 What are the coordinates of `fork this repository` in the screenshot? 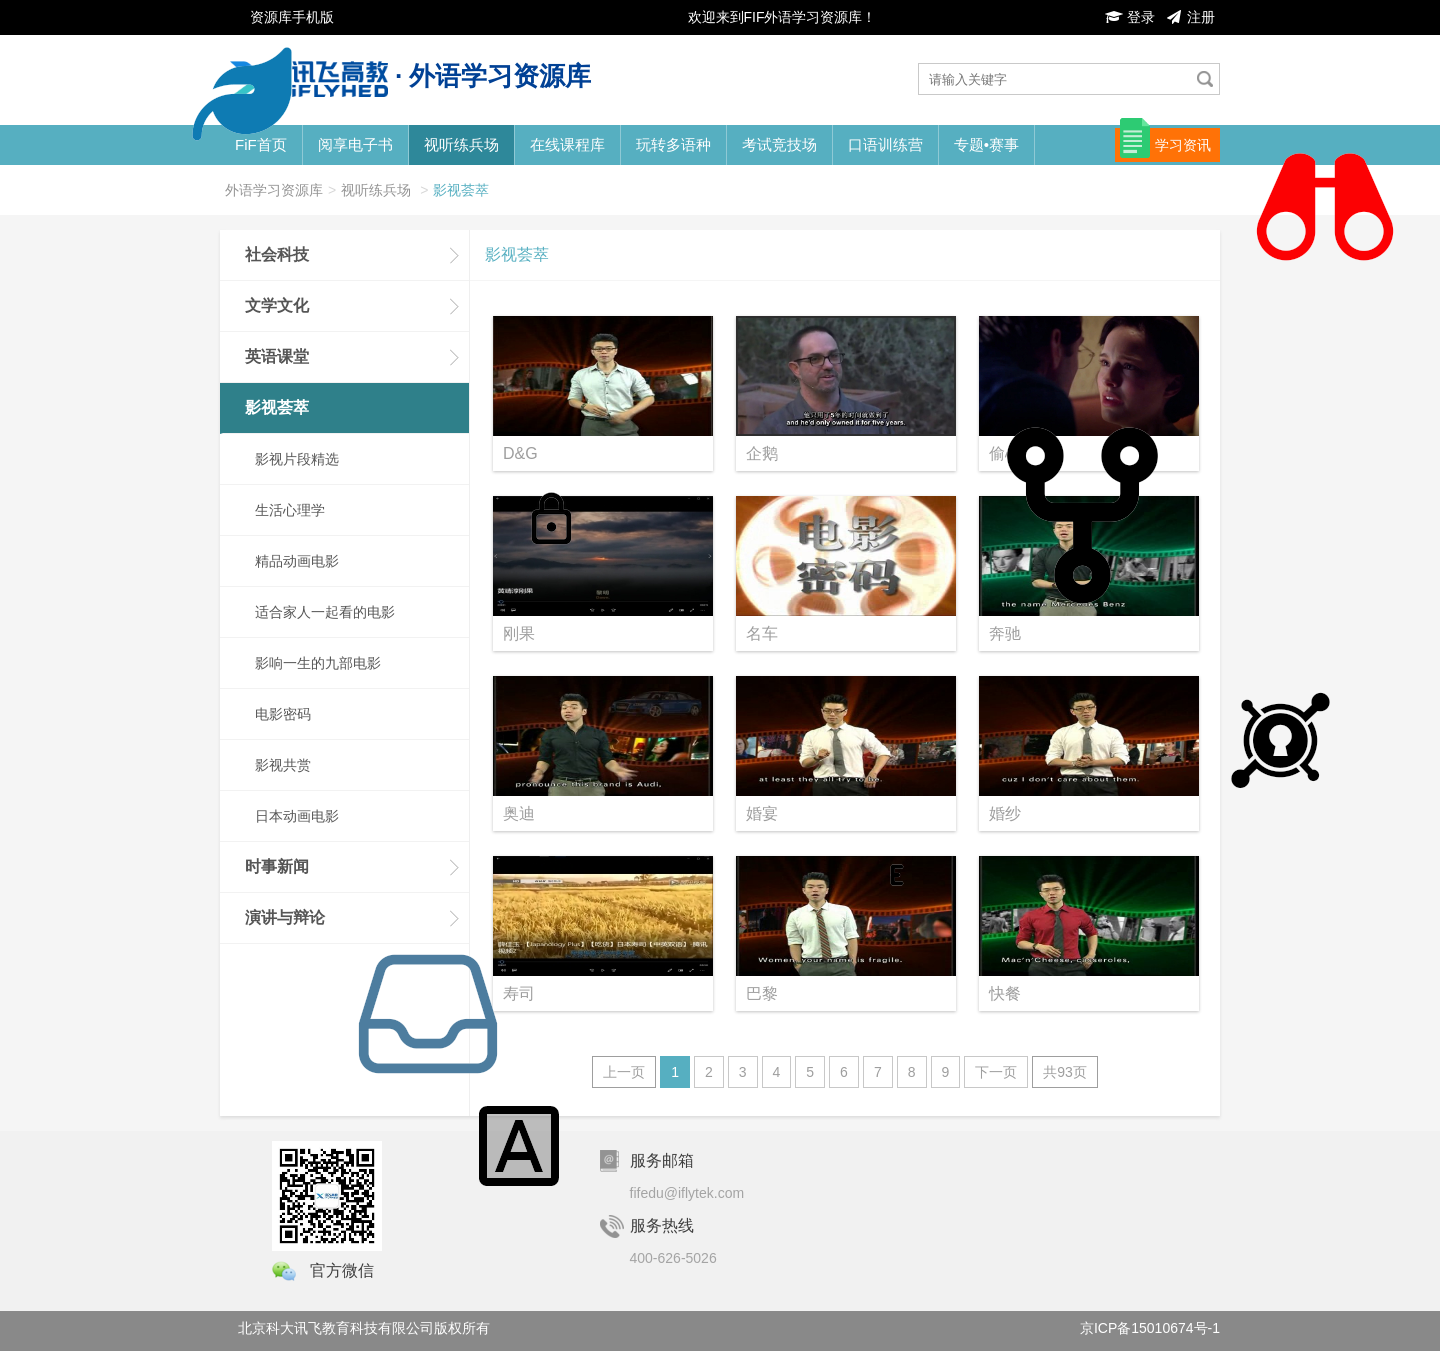 It's located at (1082, 515).